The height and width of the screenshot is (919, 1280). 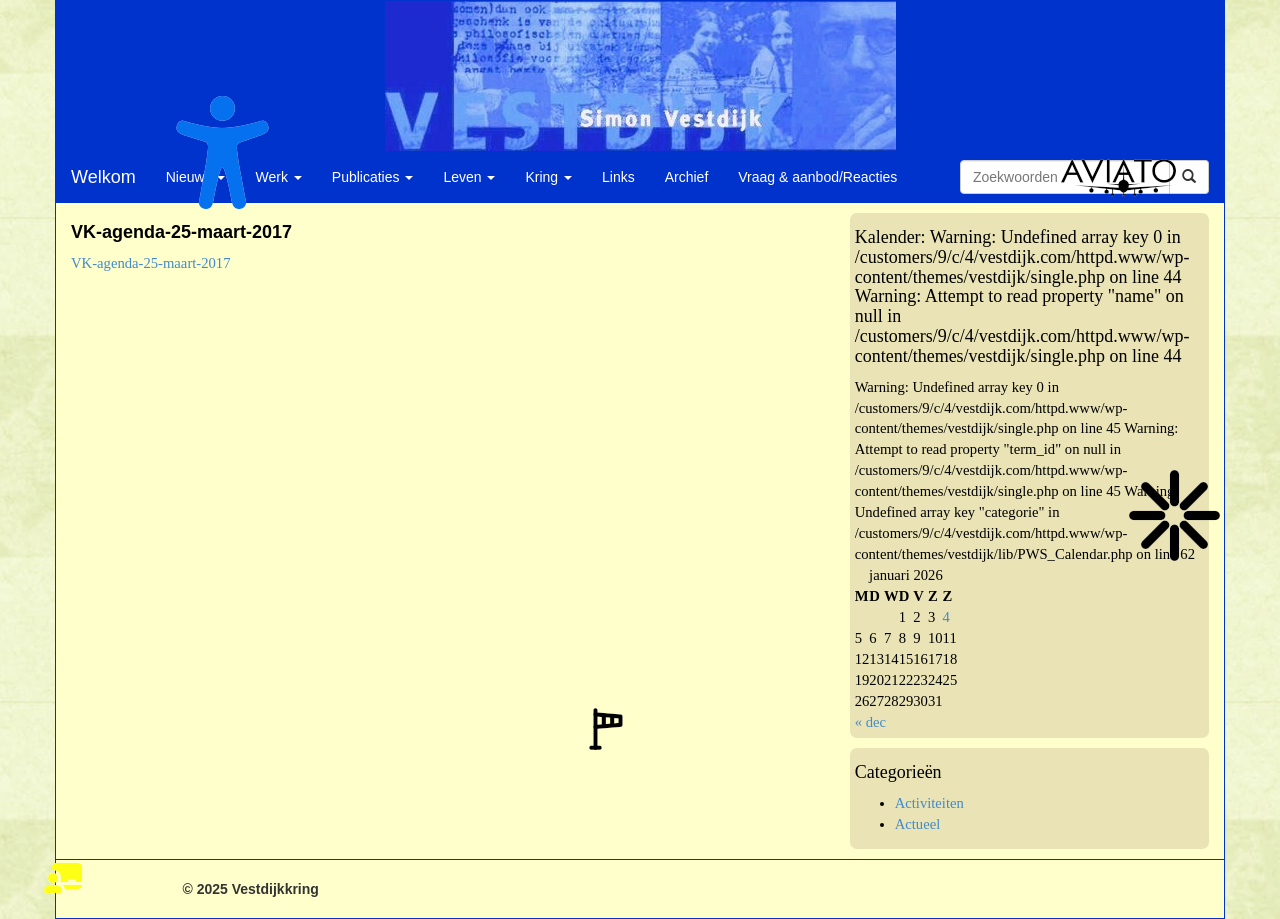 I want to click on access teaching or presentation tools, so click(x=64, y=877).